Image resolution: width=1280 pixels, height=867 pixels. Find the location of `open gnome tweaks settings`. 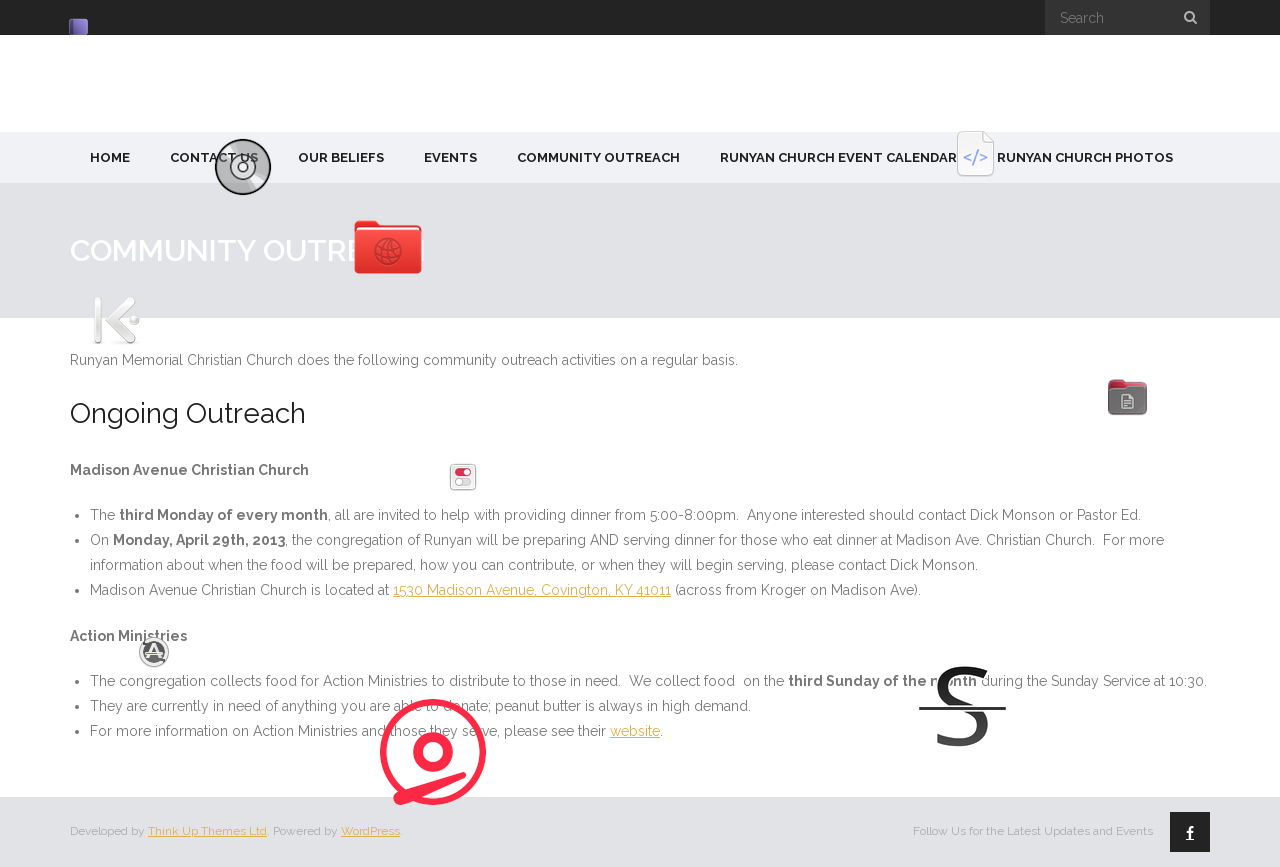

open gnome tweaks settings is located at coordinates (463, 477).